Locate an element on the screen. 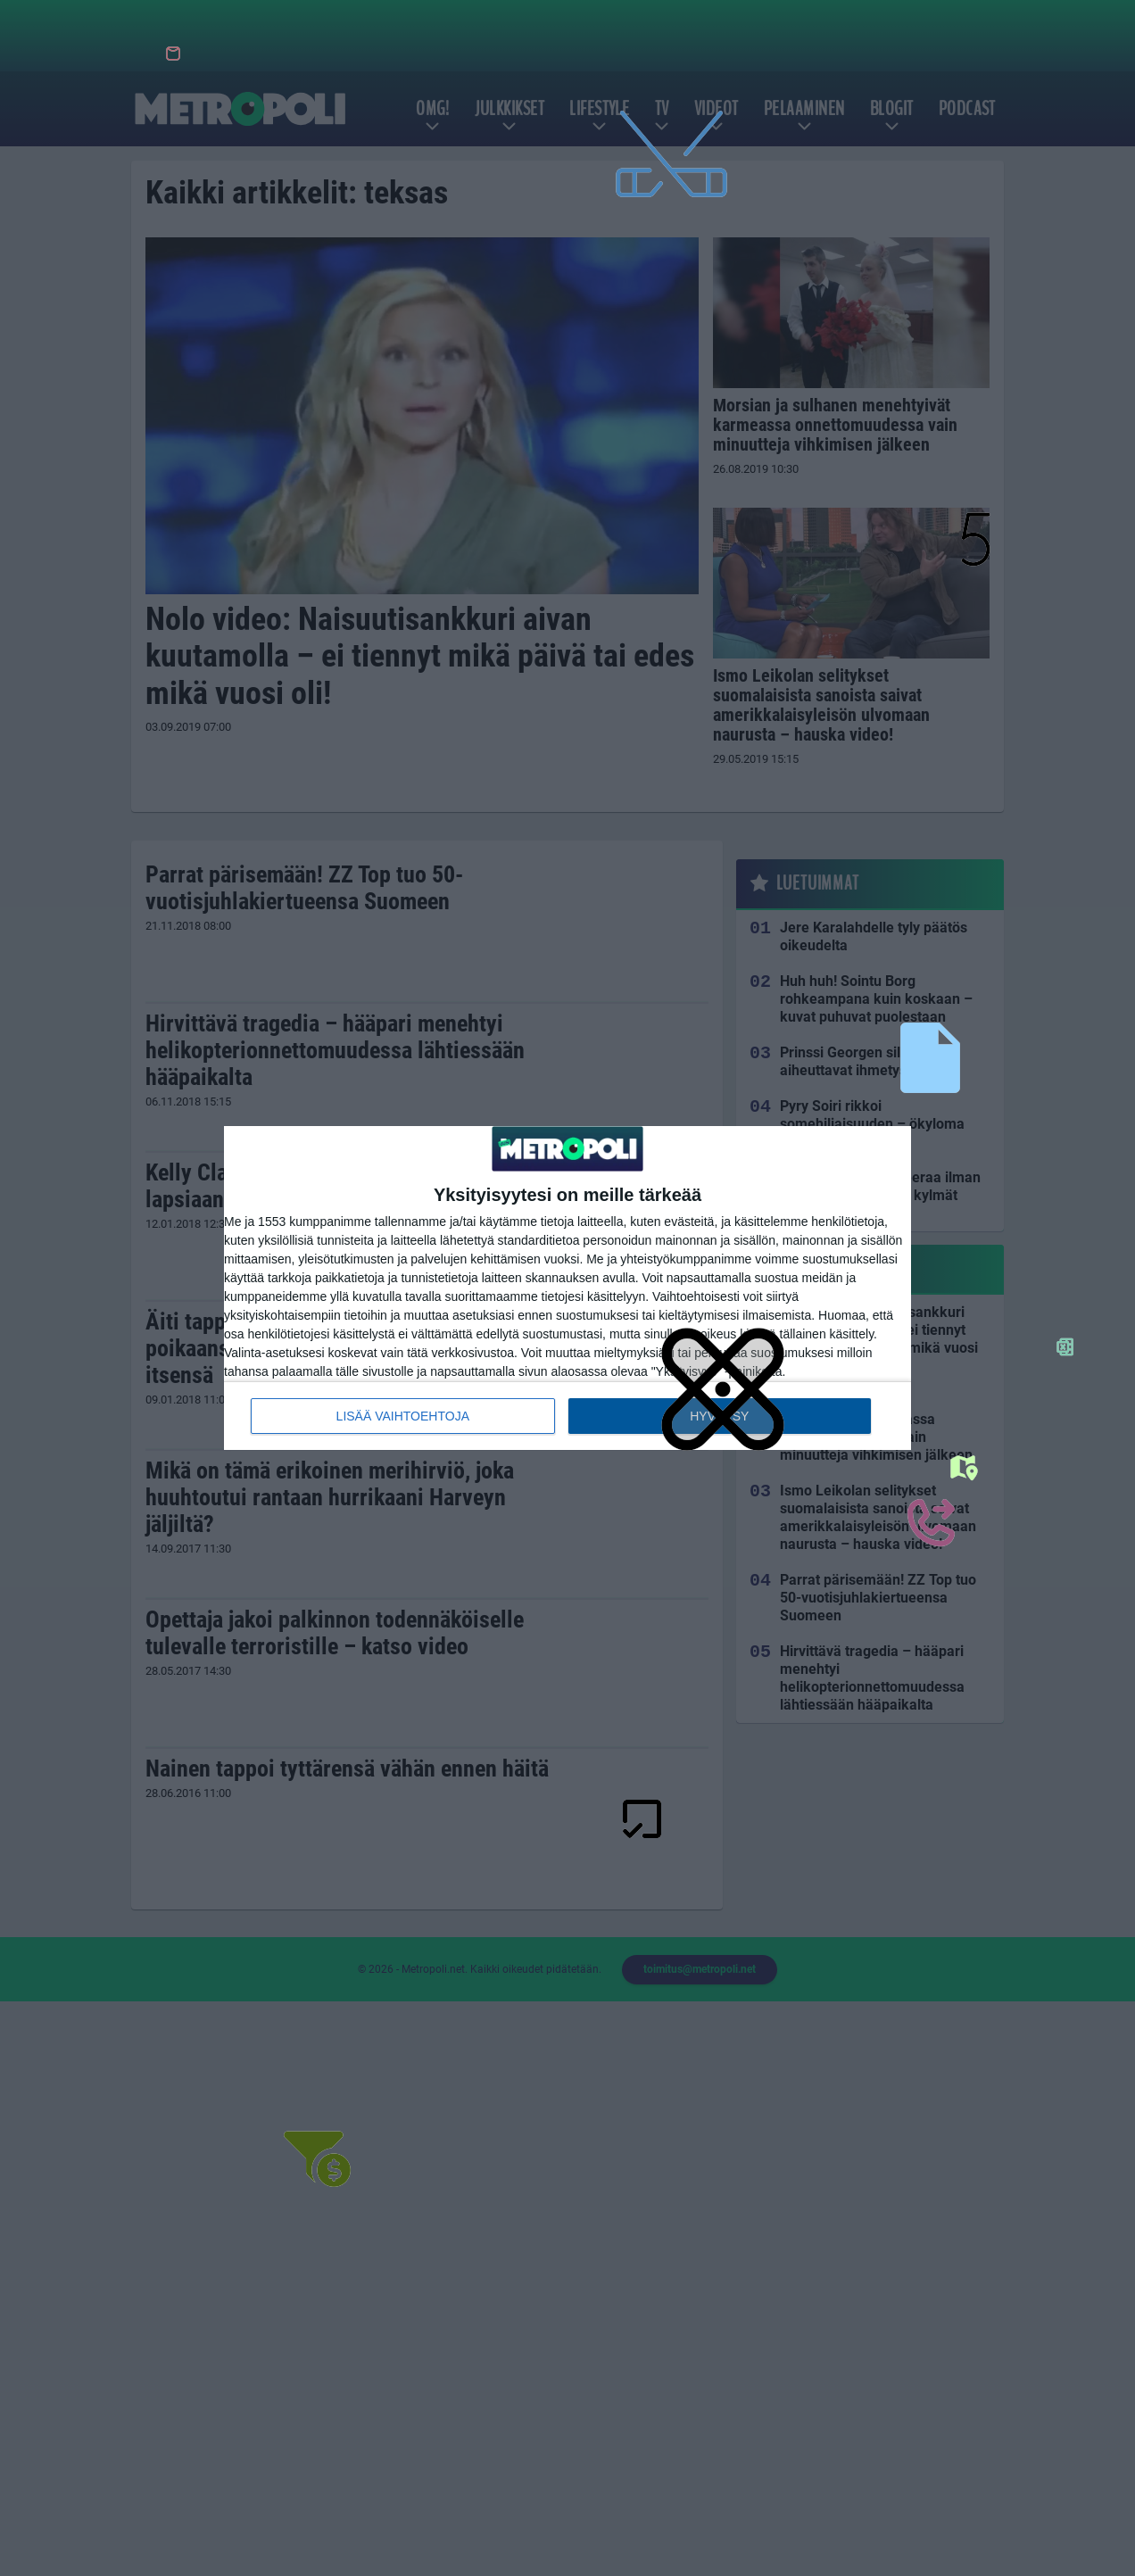  access health or first aid resources is located at coordinates (723, 1389).